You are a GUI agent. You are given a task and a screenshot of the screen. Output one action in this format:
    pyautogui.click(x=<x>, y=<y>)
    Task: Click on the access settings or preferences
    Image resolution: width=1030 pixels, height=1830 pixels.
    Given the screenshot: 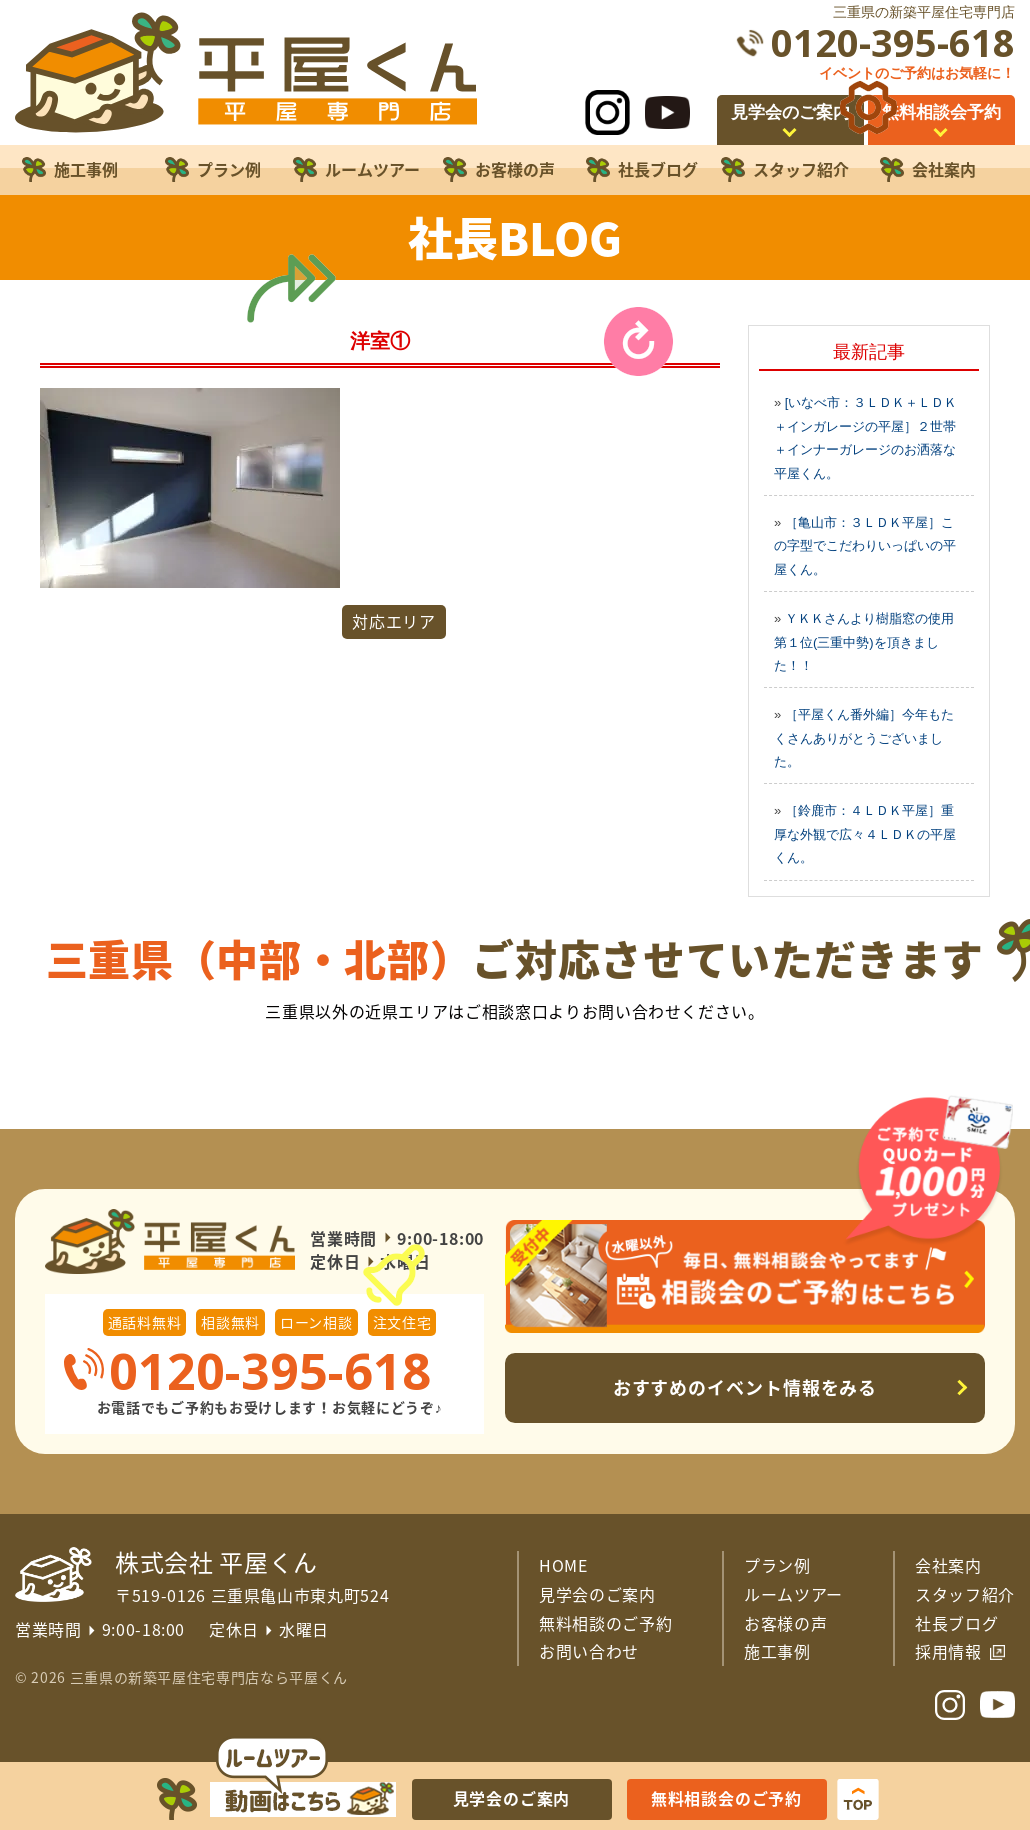 What is the action you would take?
    pyautogui.click(x=868, y=107)
    